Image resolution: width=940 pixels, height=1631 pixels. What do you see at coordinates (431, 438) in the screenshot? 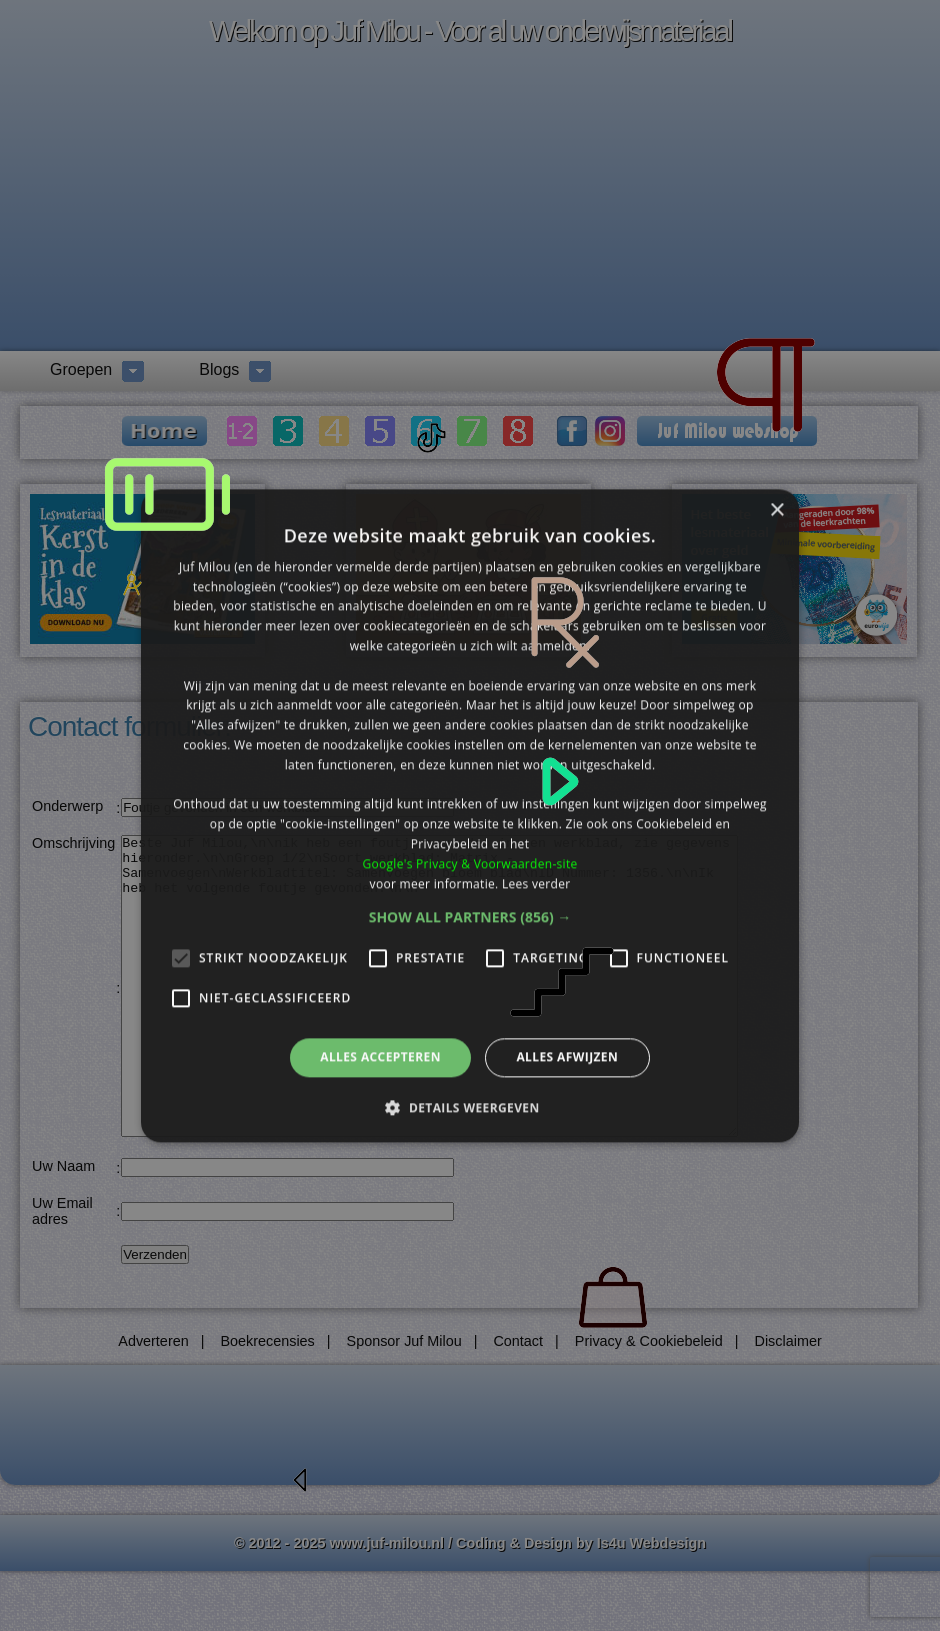
I see `open TikTok app` at bounding box center [431, 438].